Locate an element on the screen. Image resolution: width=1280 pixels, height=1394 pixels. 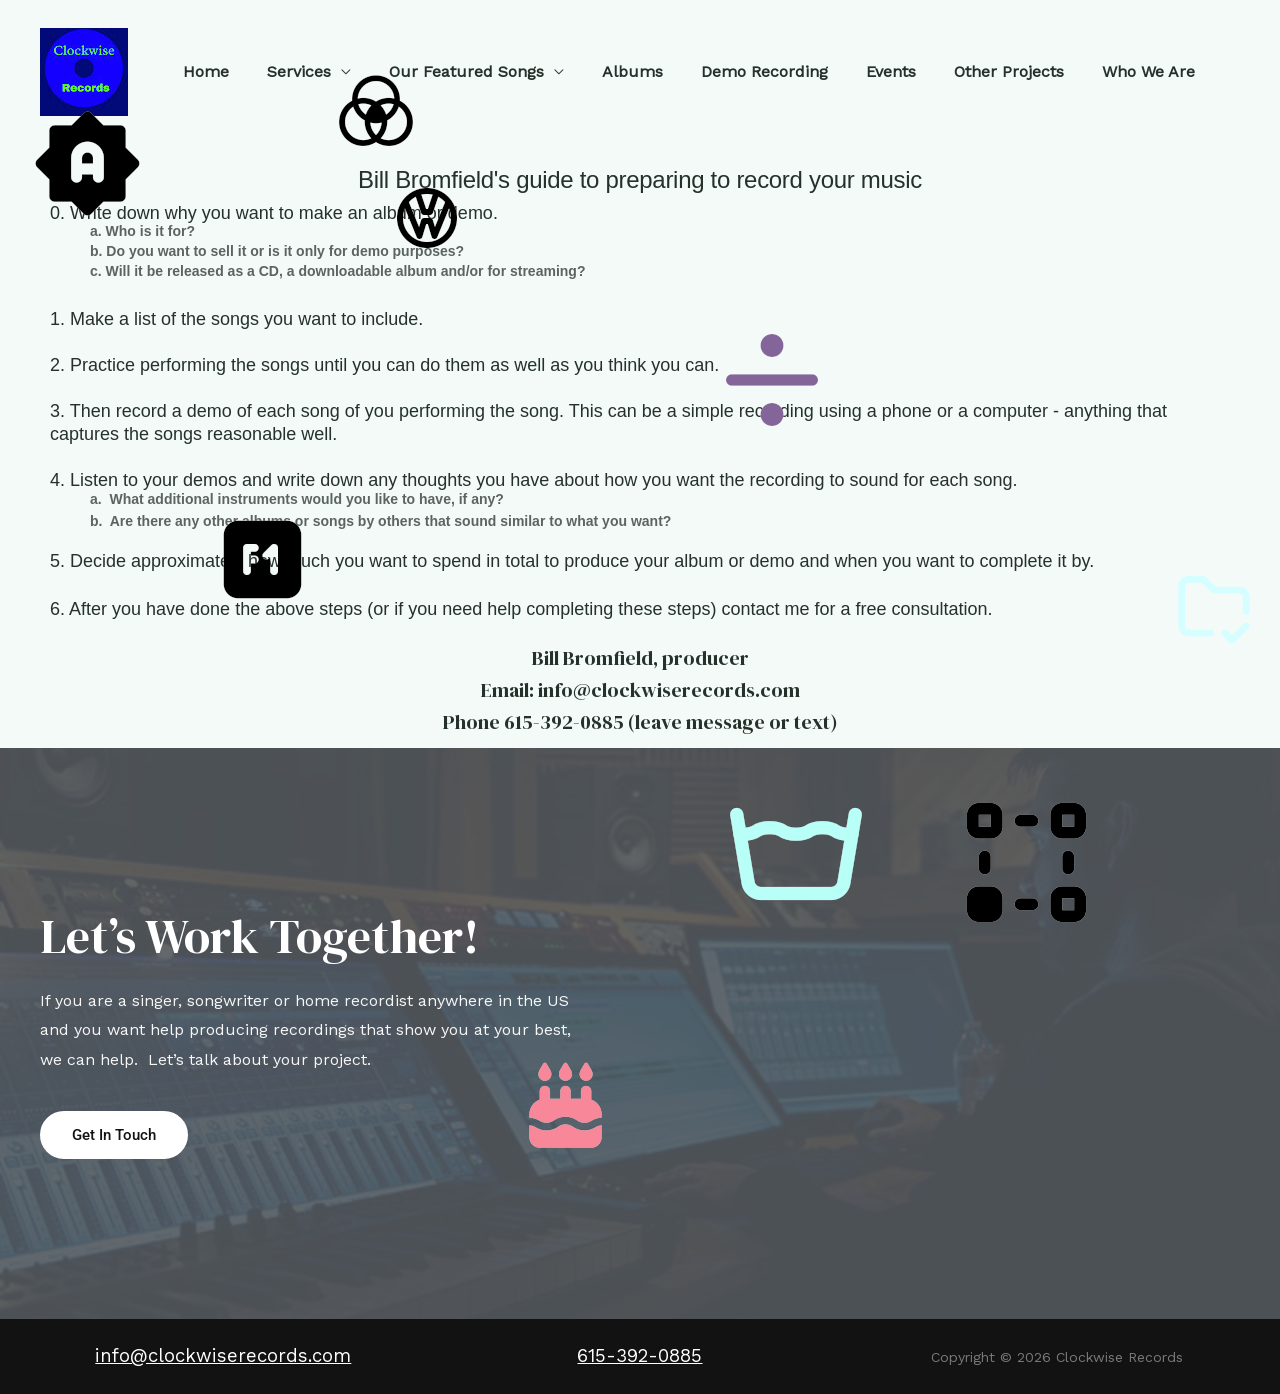
perform a division calculation is located at coordinates (772, 380).